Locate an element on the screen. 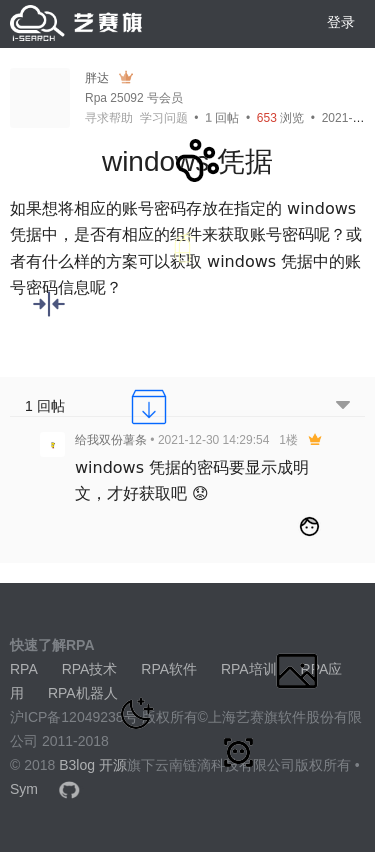  access pet-related features or settings is located at coordinates (197, 160).